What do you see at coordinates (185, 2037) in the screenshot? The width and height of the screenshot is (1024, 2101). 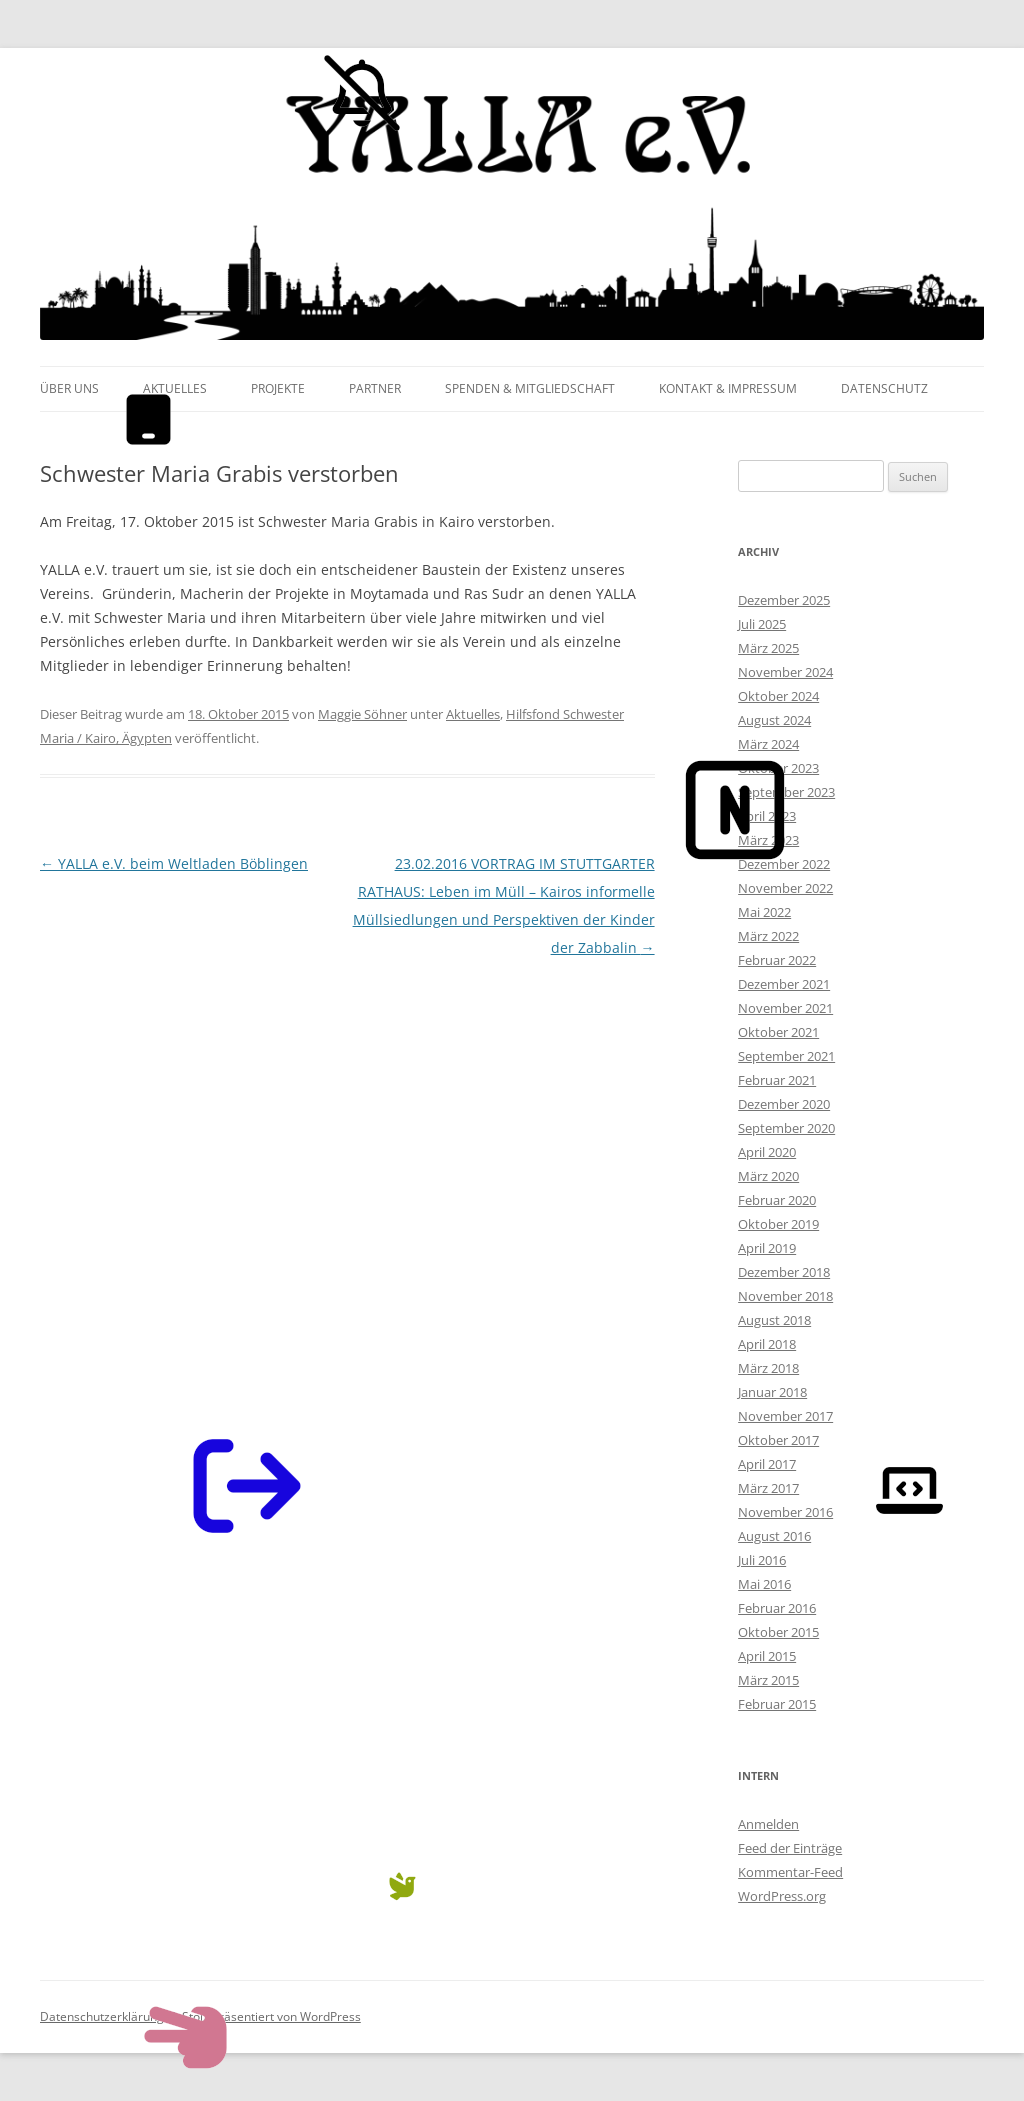 I see `select scissors in rock-paper-scissors game` at bounding box center [185, 2037].